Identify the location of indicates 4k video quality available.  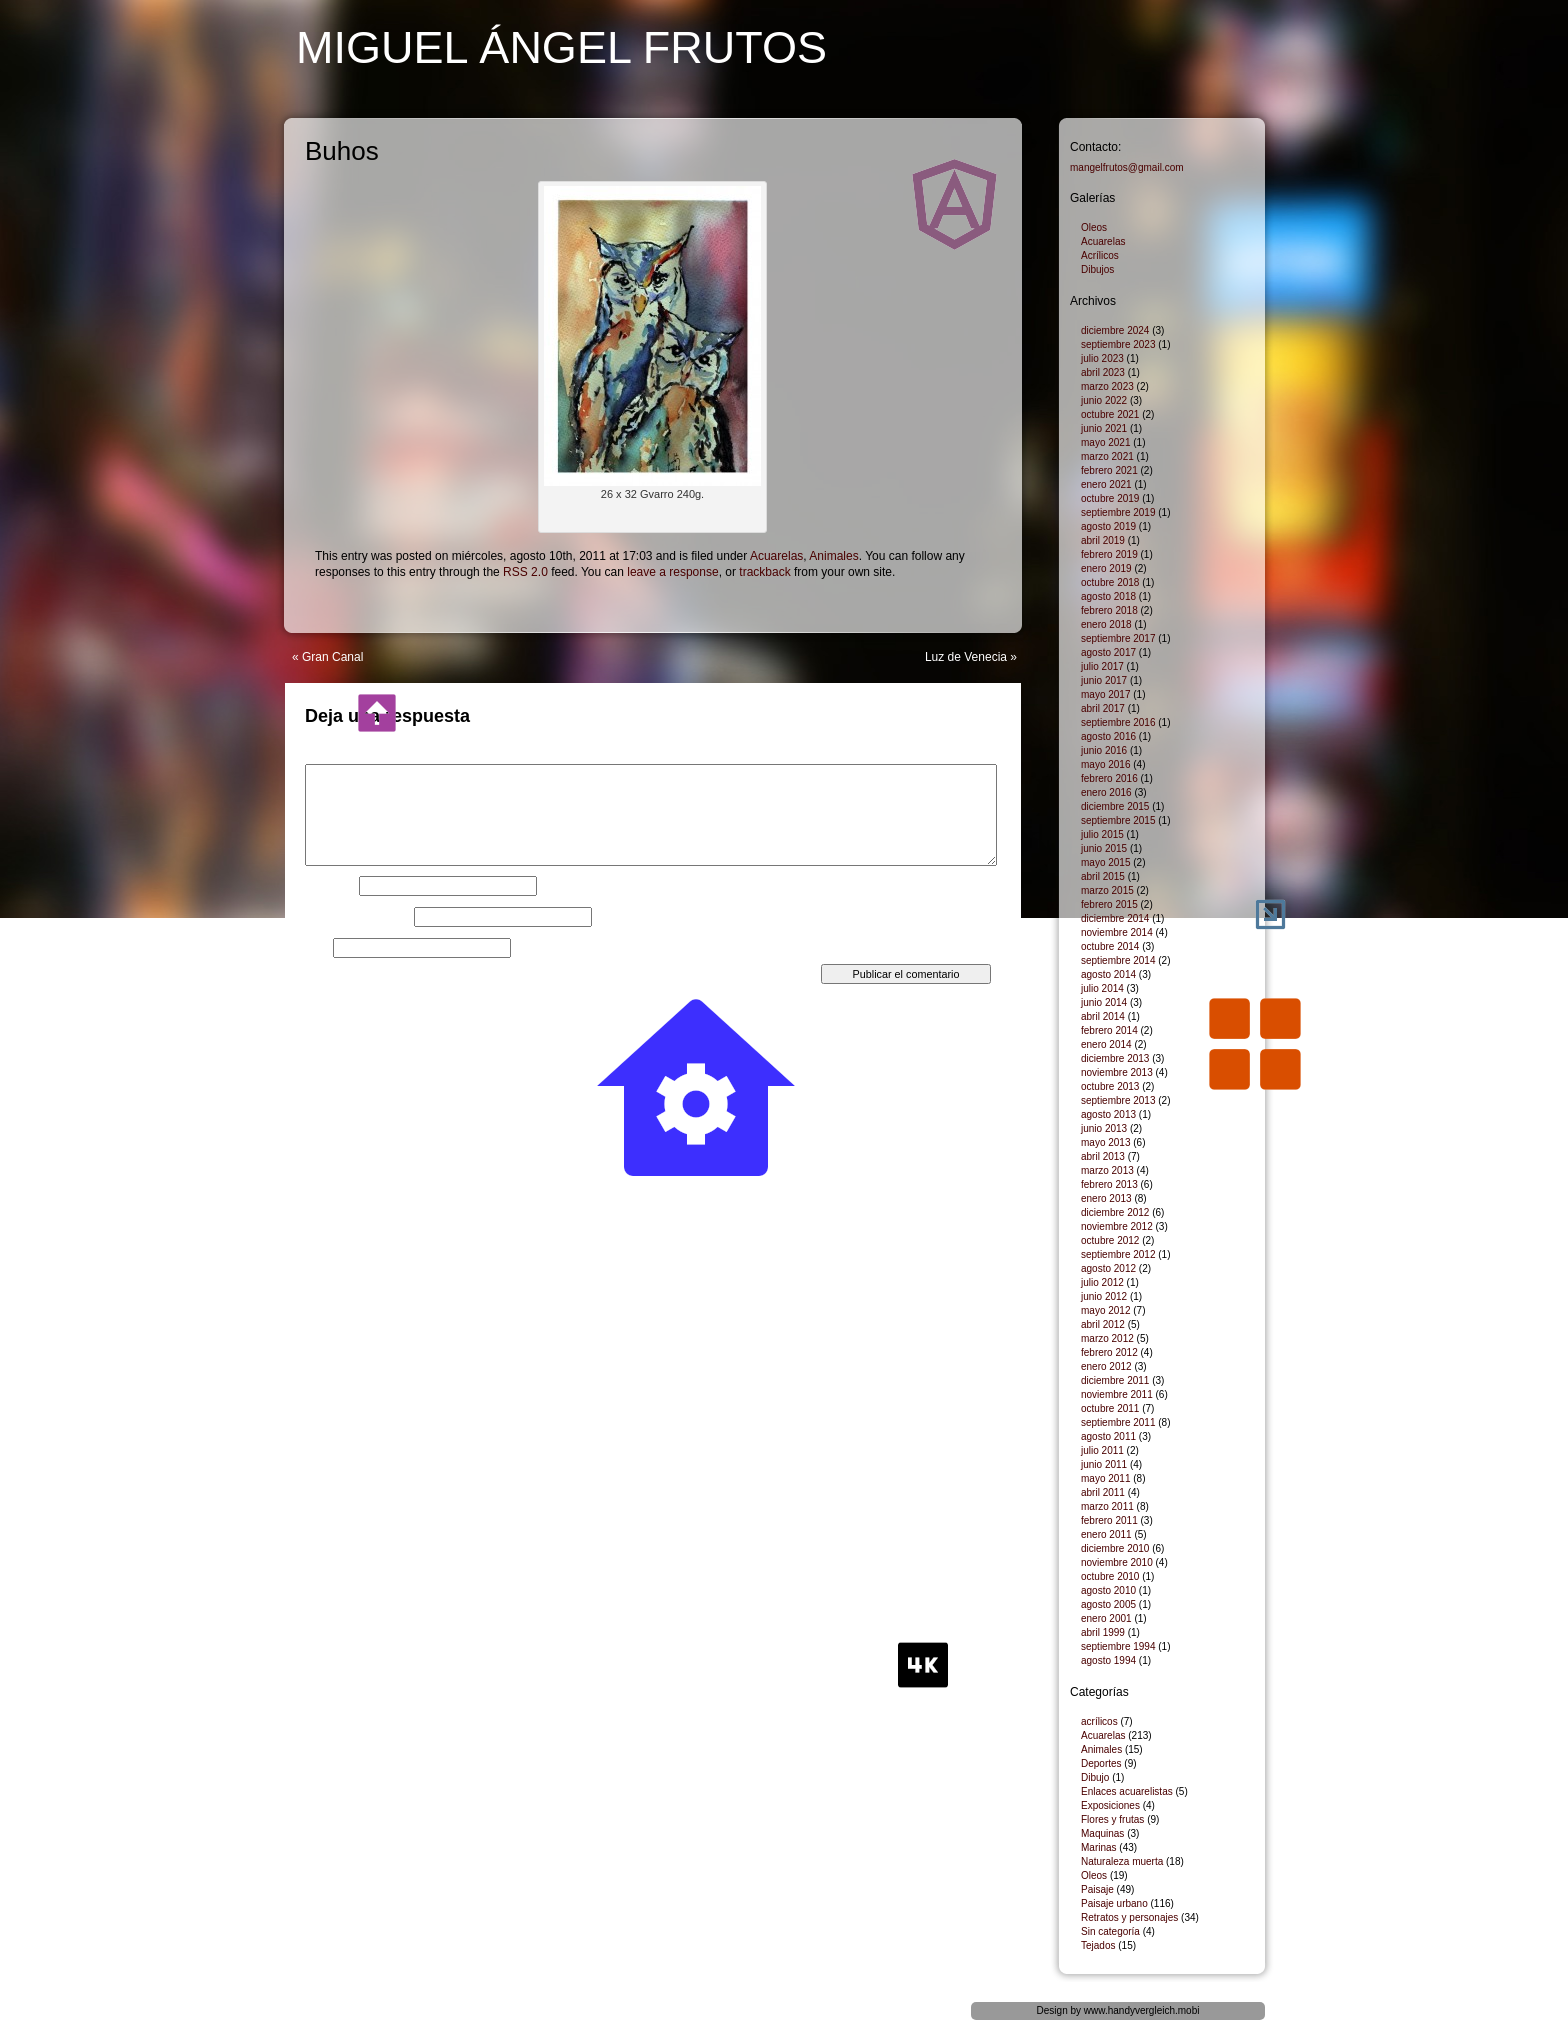
(923, 1665).